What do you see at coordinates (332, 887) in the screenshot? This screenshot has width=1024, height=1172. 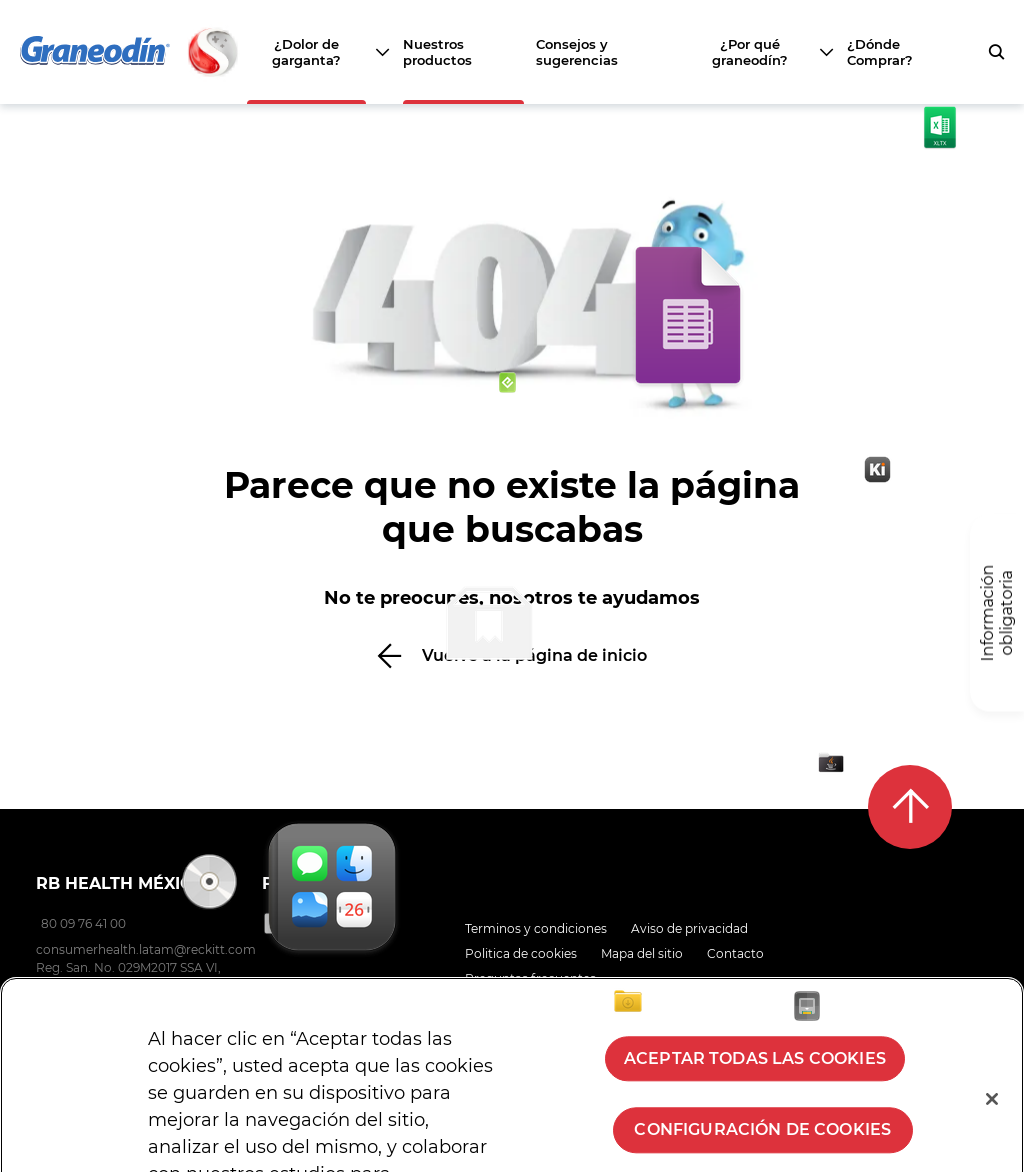 I see `preview and browse installed app icons` at bounding box center [332, 887].